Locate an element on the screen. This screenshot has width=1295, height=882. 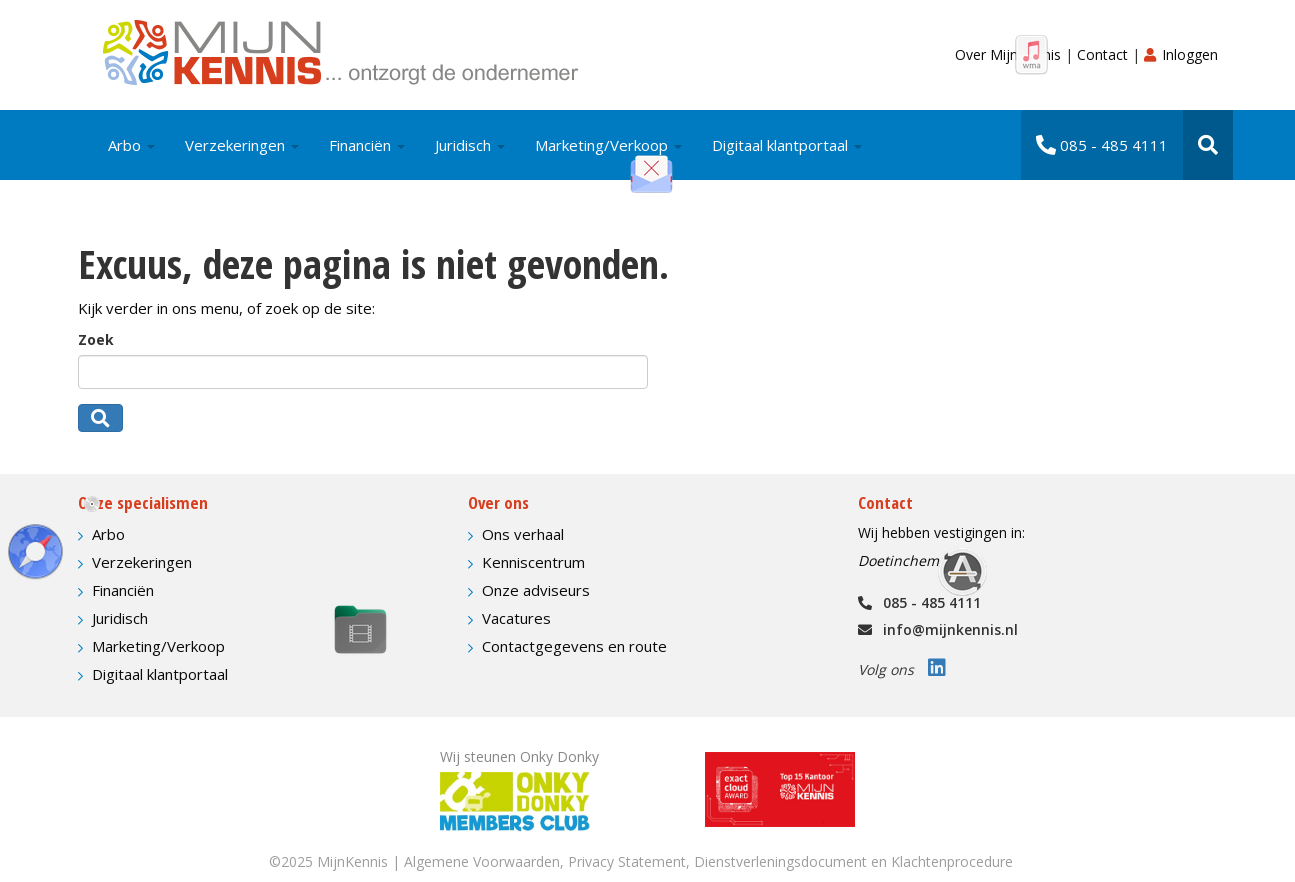
open your videos folder is located at coordinates (360, 629).